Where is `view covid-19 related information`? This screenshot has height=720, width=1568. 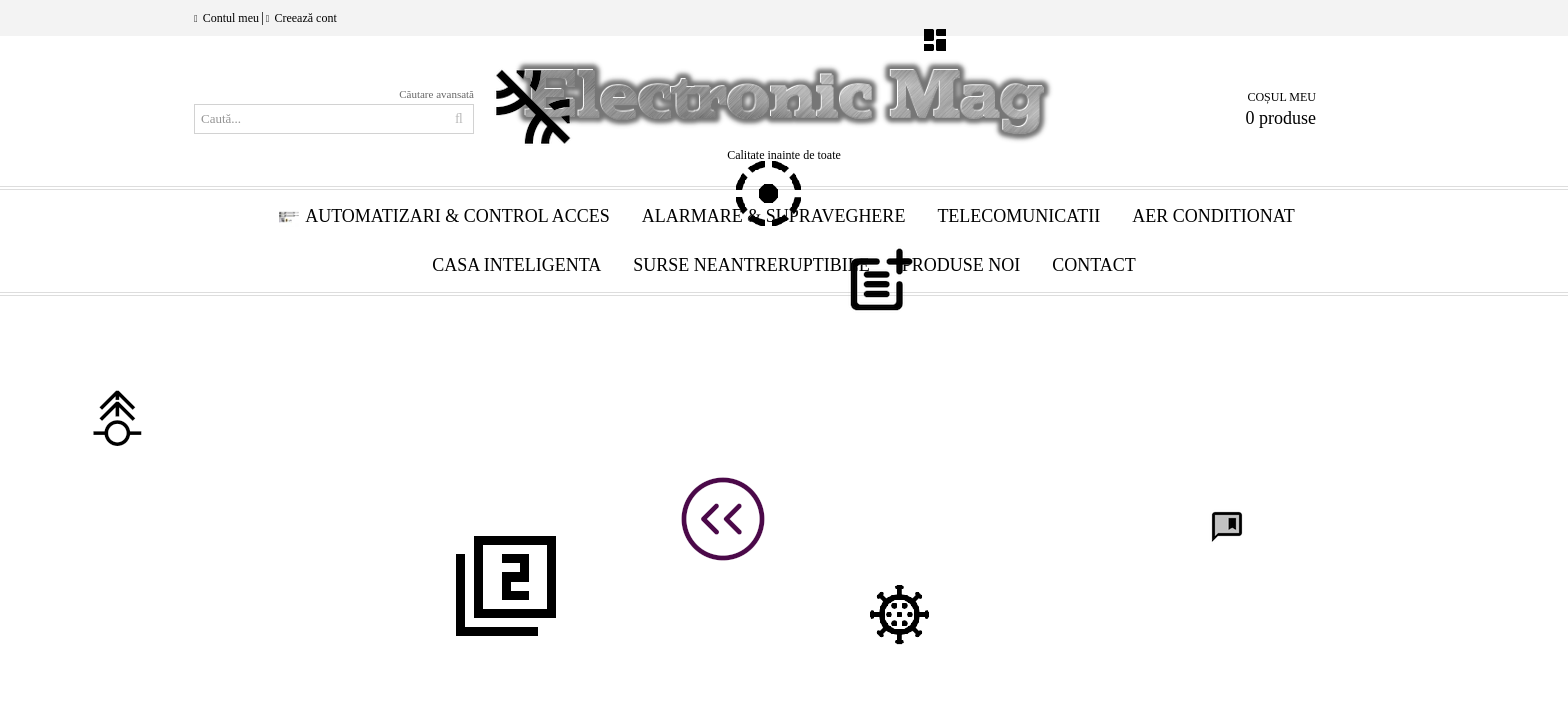
view covid-19 related information is located at coordinates (899, 614).